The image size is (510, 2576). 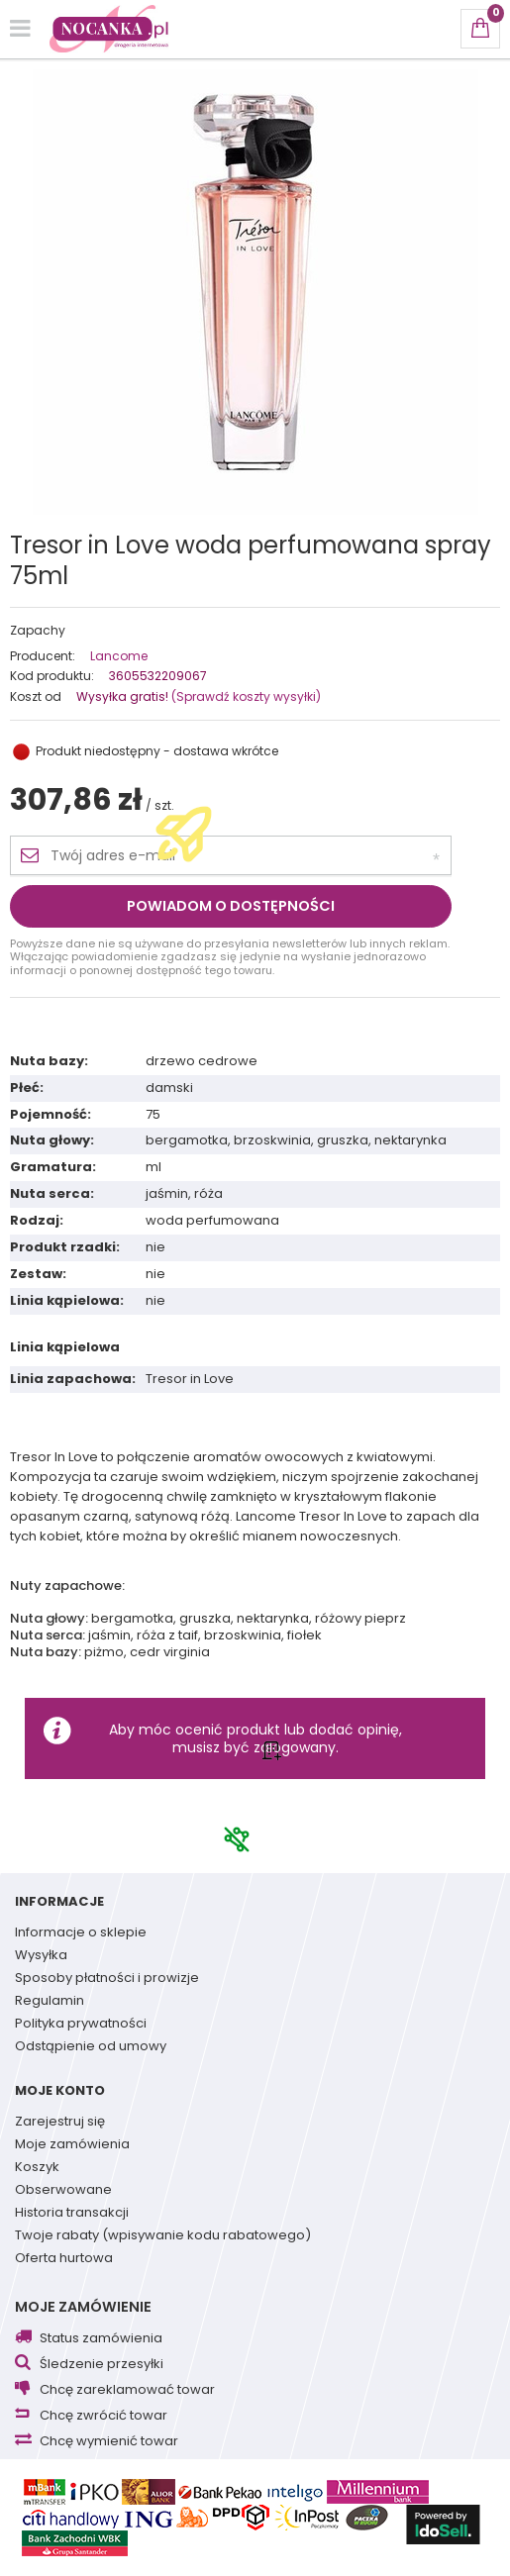 What do you see at coordinates (237, 1839) in the screenshot?
I see `disable polygon drawing tool` at bounding box center [237, 1839].